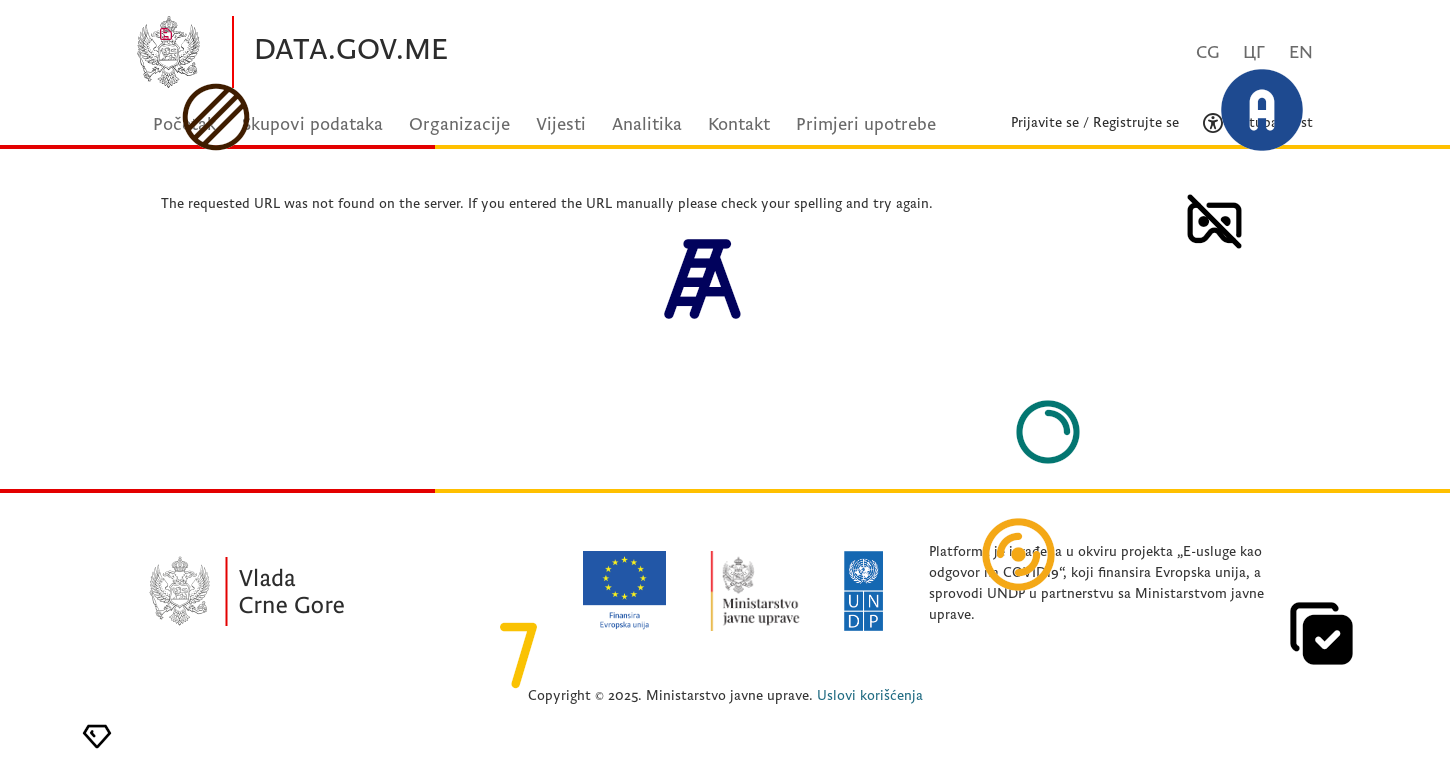 The image size is (1450, 766). I want to click on content copied to clipboard successfully, so click(1321, 633).